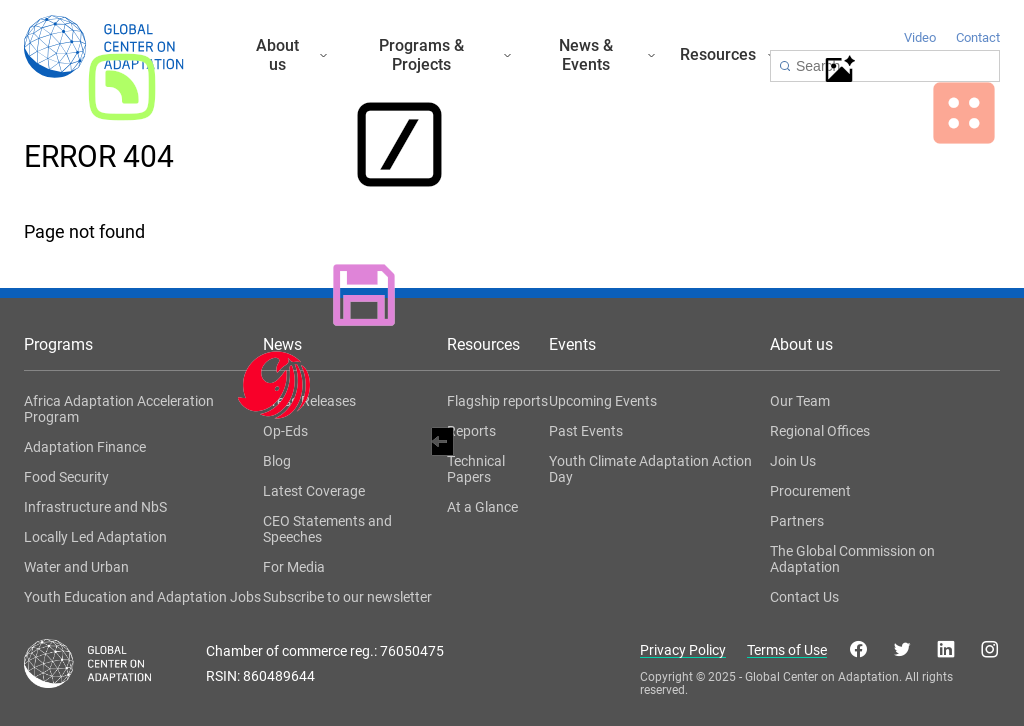  I want to click on save current file or document, so click(364, 295).